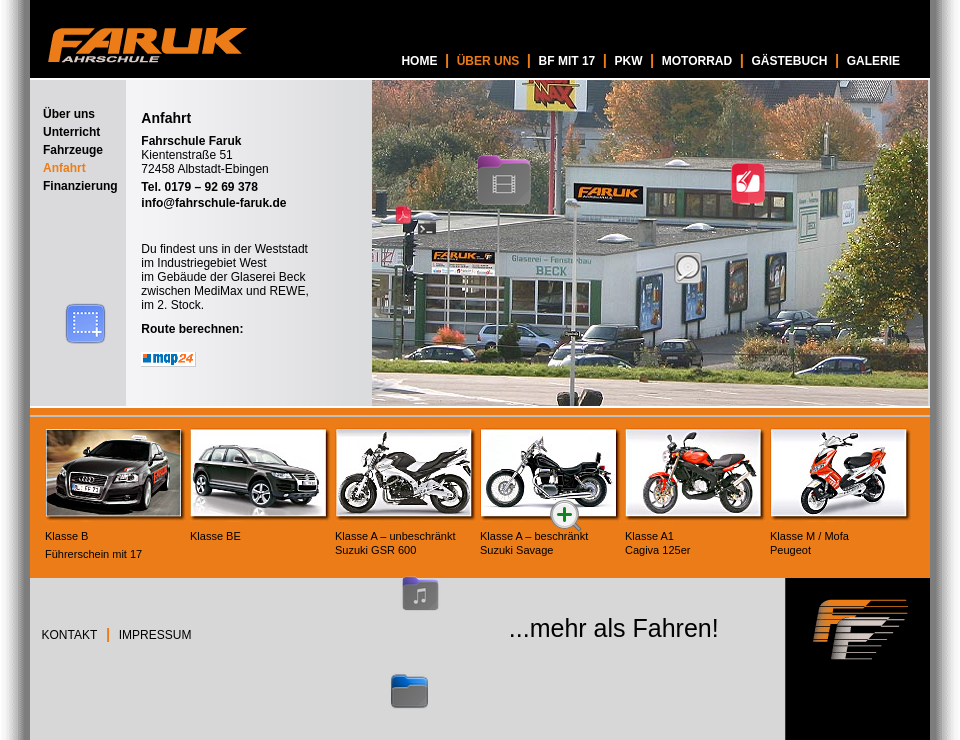 Image resolution: width=960 pixels, height=740 pixels. Describe the element at coordinates (504, 180) in the screenshot. I see `open your videos folder` at that location.